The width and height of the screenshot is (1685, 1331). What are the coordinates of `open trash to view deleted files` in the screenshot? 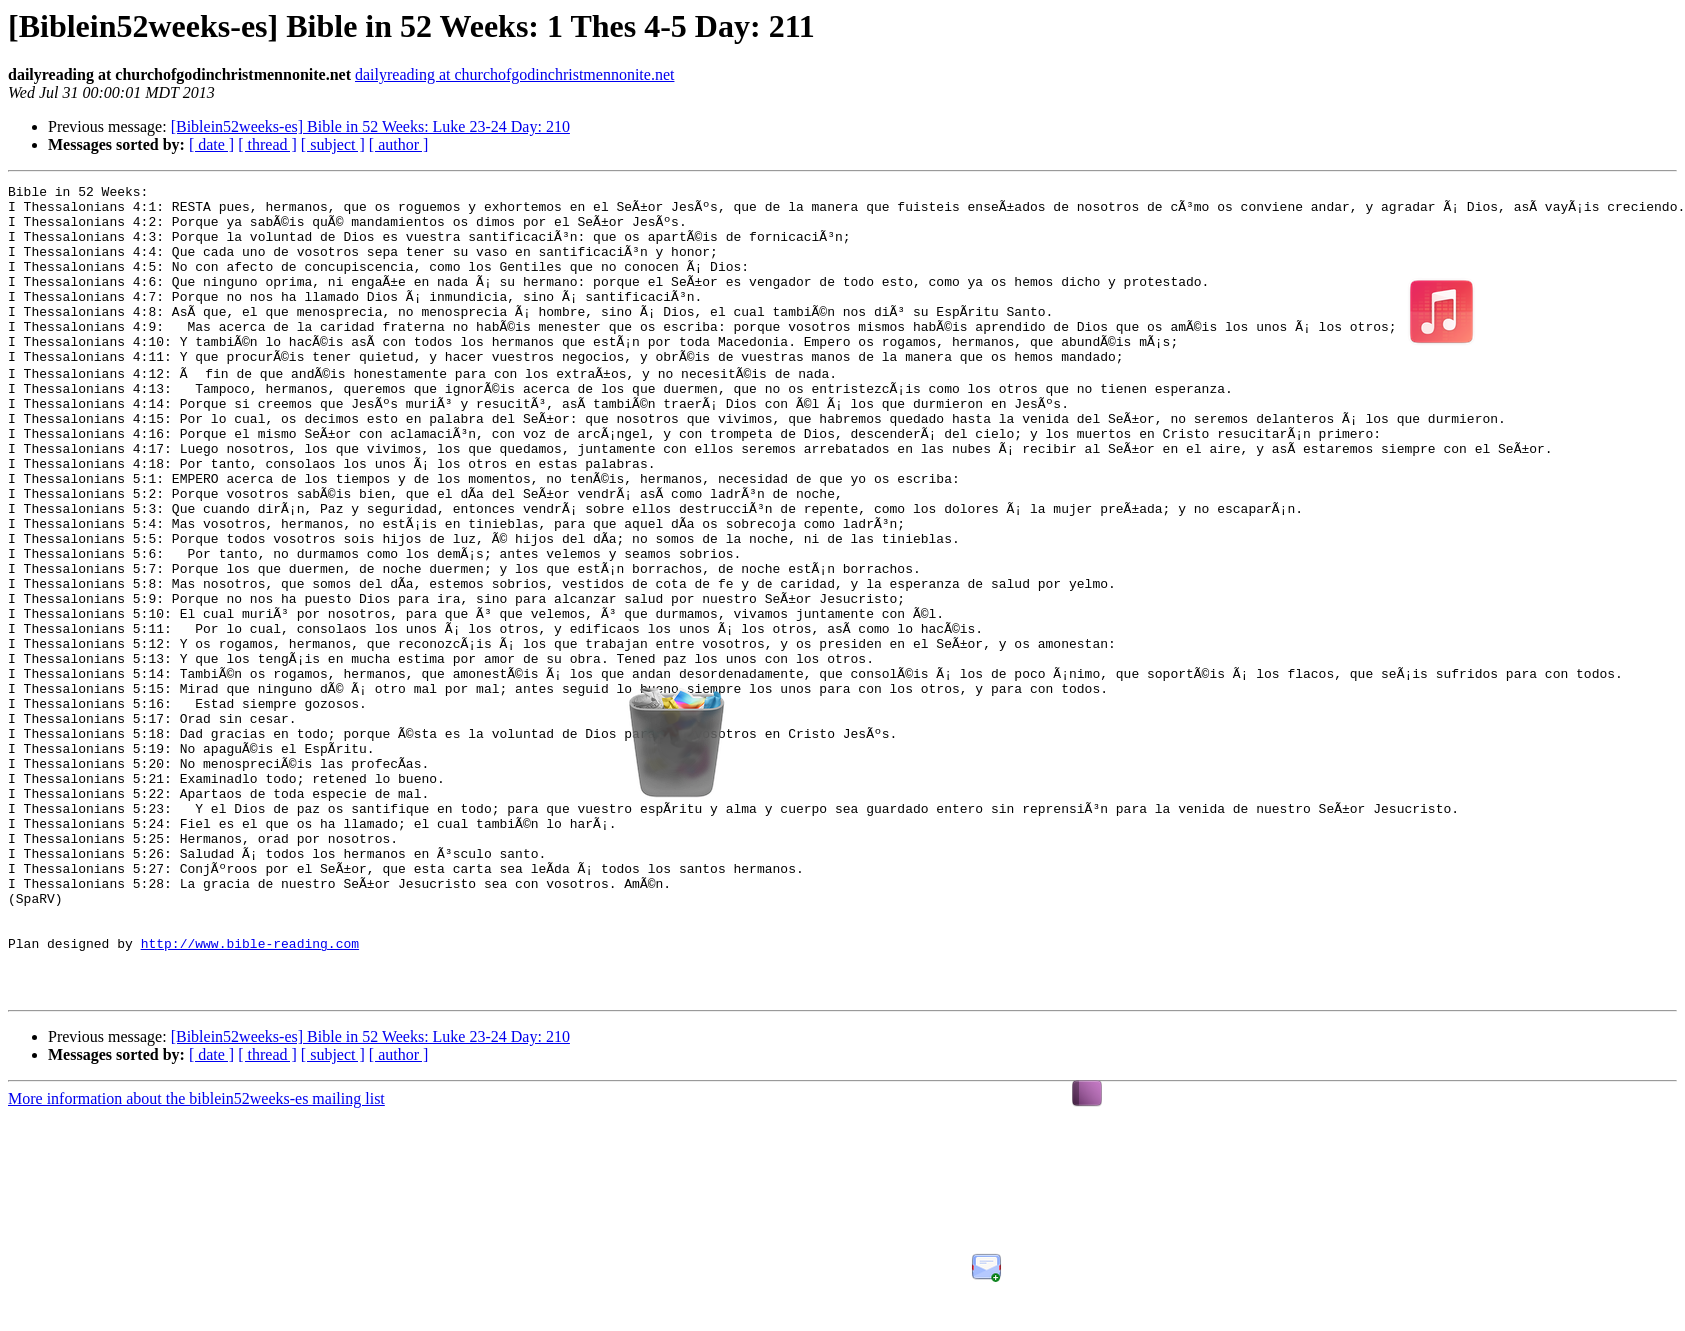 It's located at (676, 743).